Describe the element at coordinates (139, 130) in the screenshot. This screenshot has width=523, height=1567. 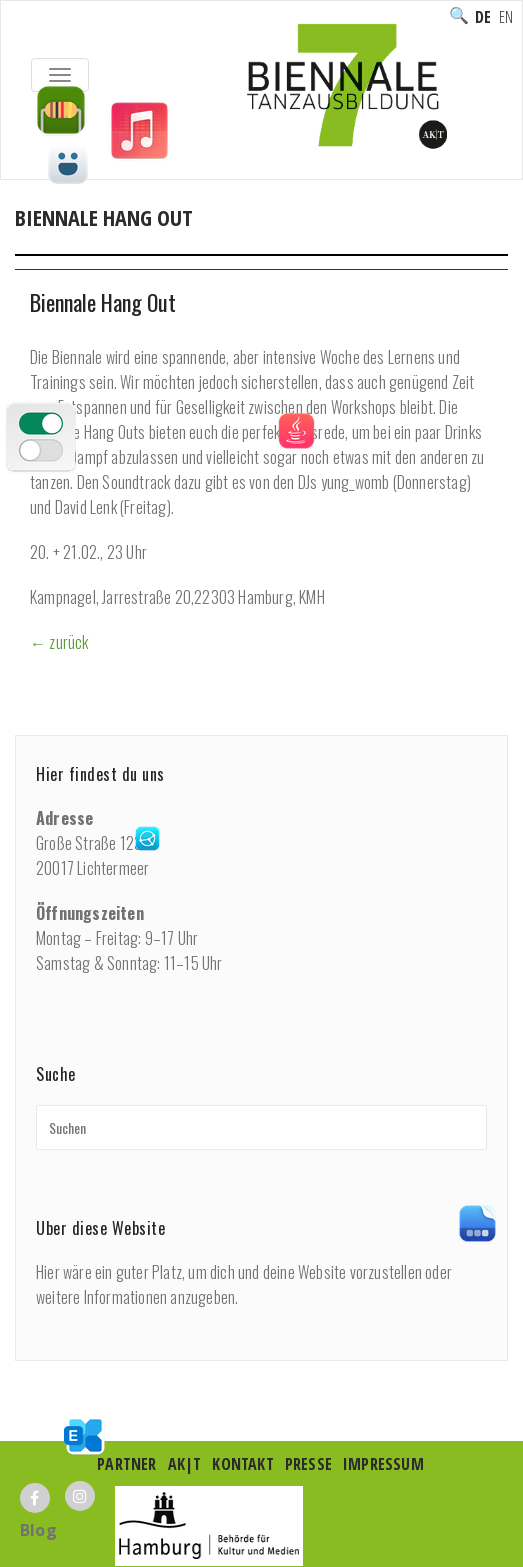
I see `open the music player app` at that location.